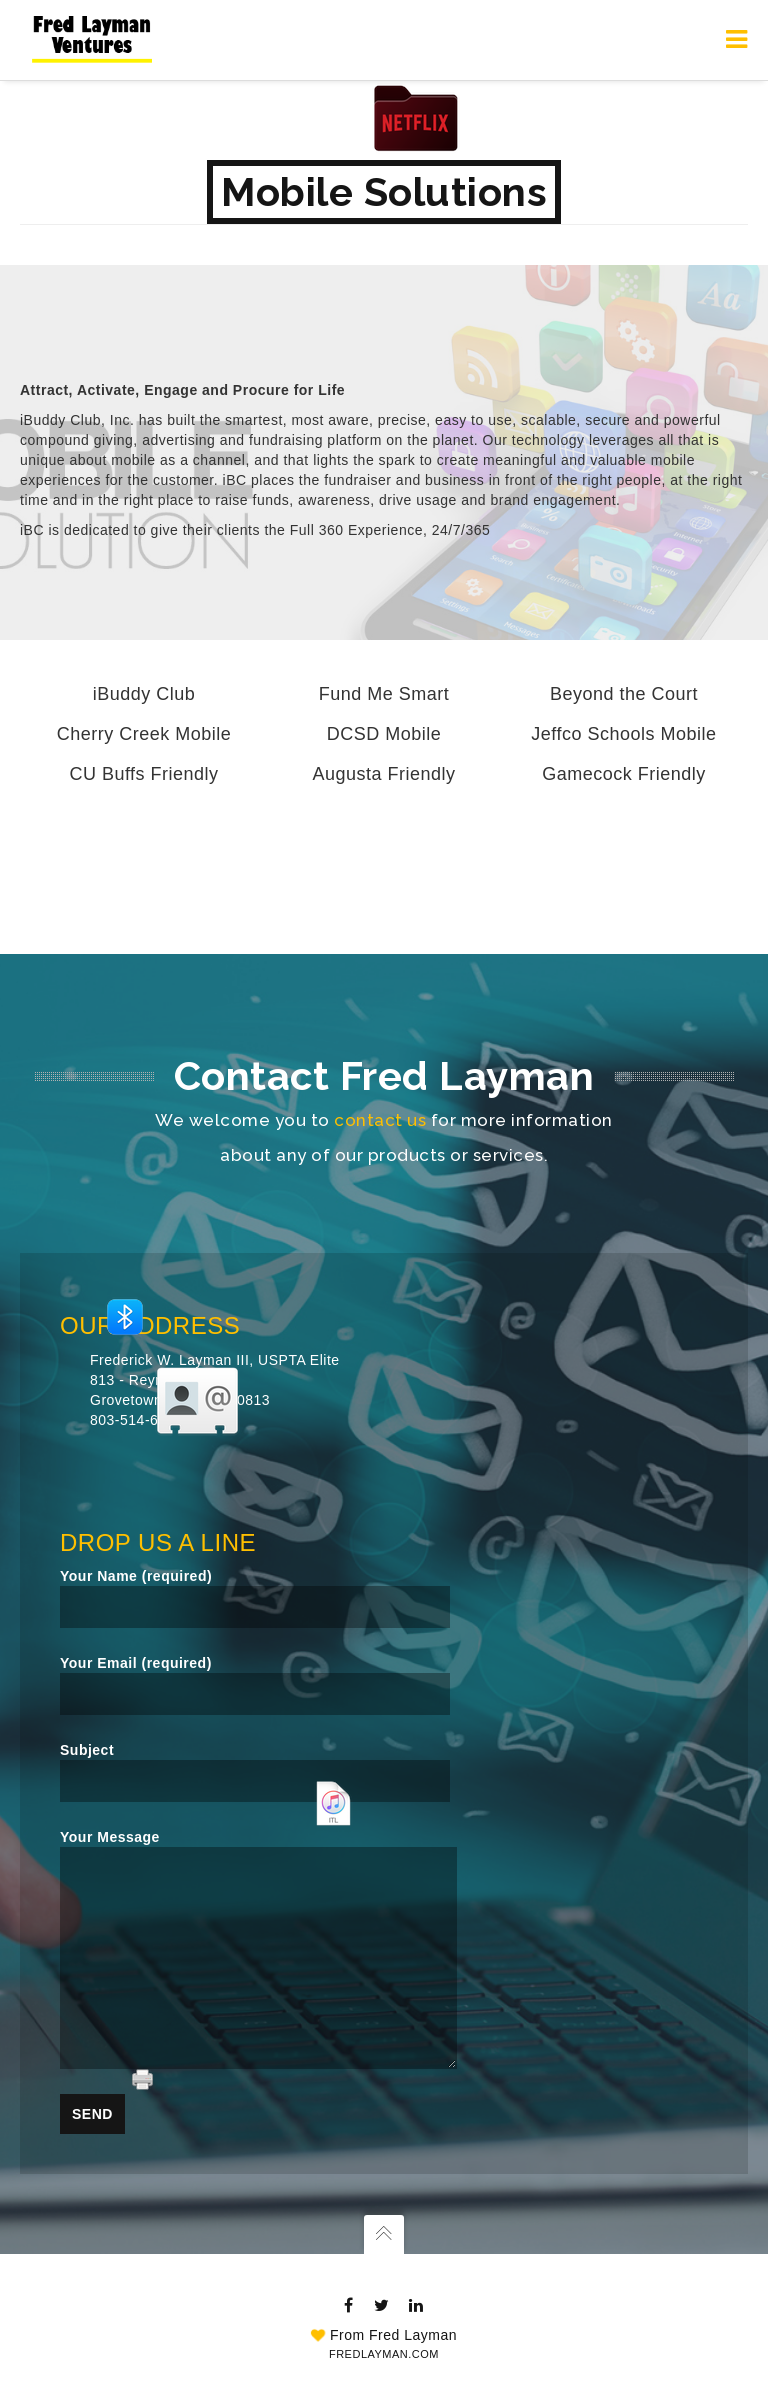 The image size is (768, 2402). What do you see at coordinates (415, 120) in the screenshot?
I see `open folder containing Netflix downloads or media` at bounding box center [415, 120].